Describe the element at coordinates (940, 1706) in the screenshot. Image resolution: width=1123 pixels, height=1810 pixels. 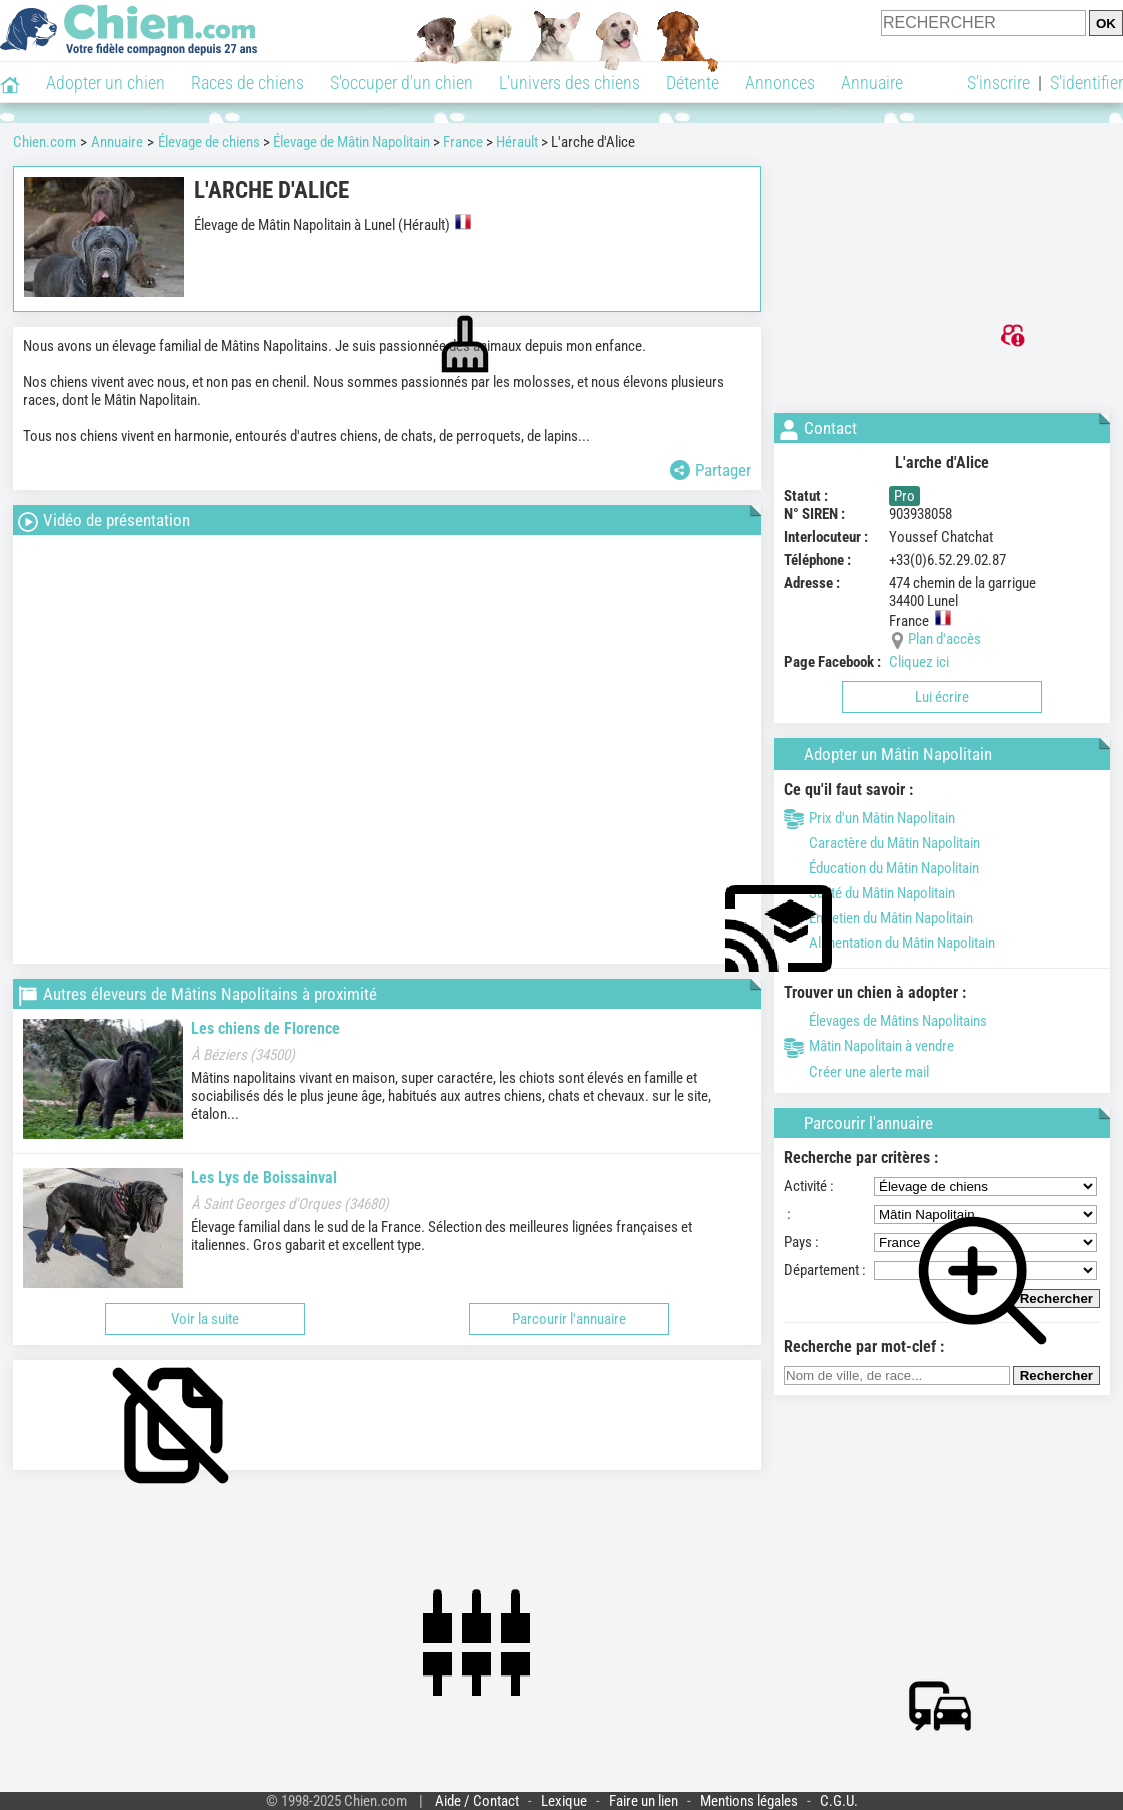
I see `view commute options` at that location.